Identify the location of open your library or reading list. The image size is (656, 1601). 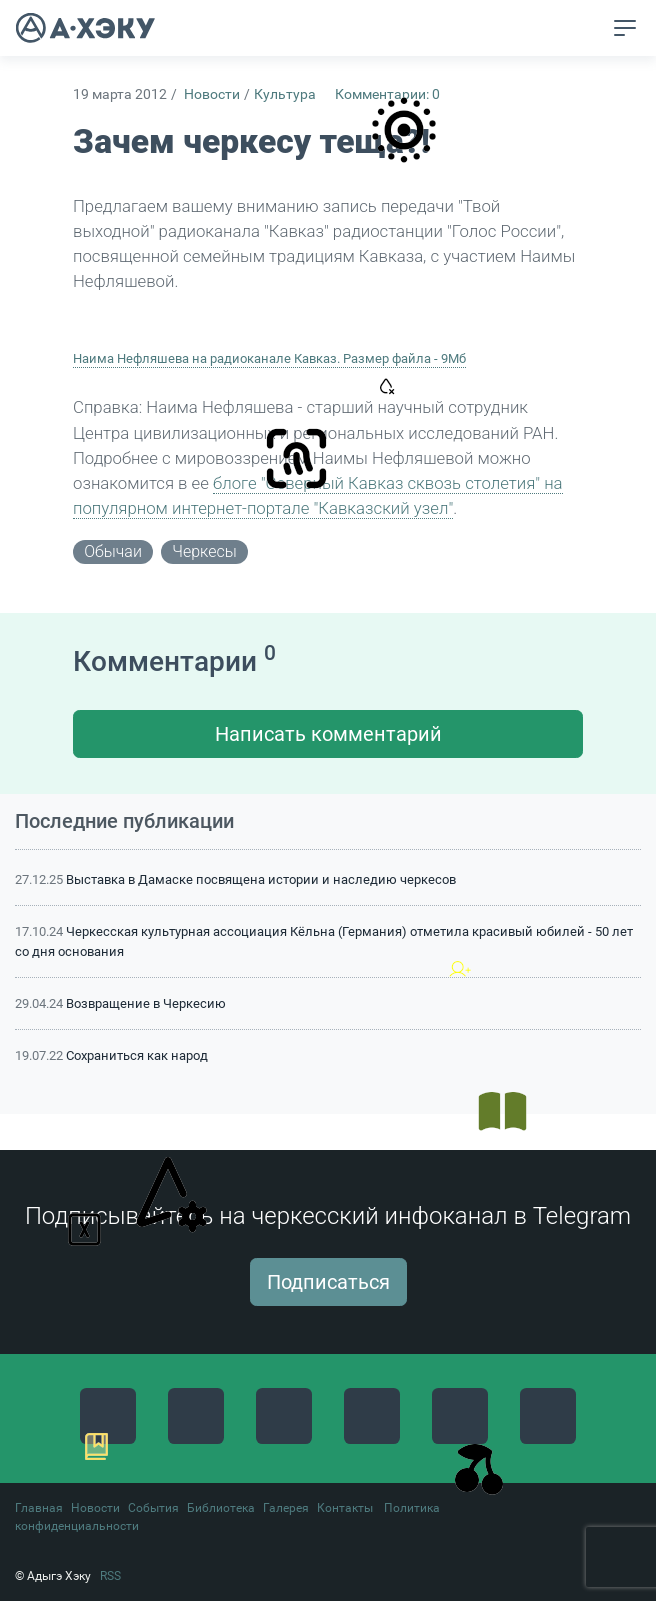
(502, 1111).